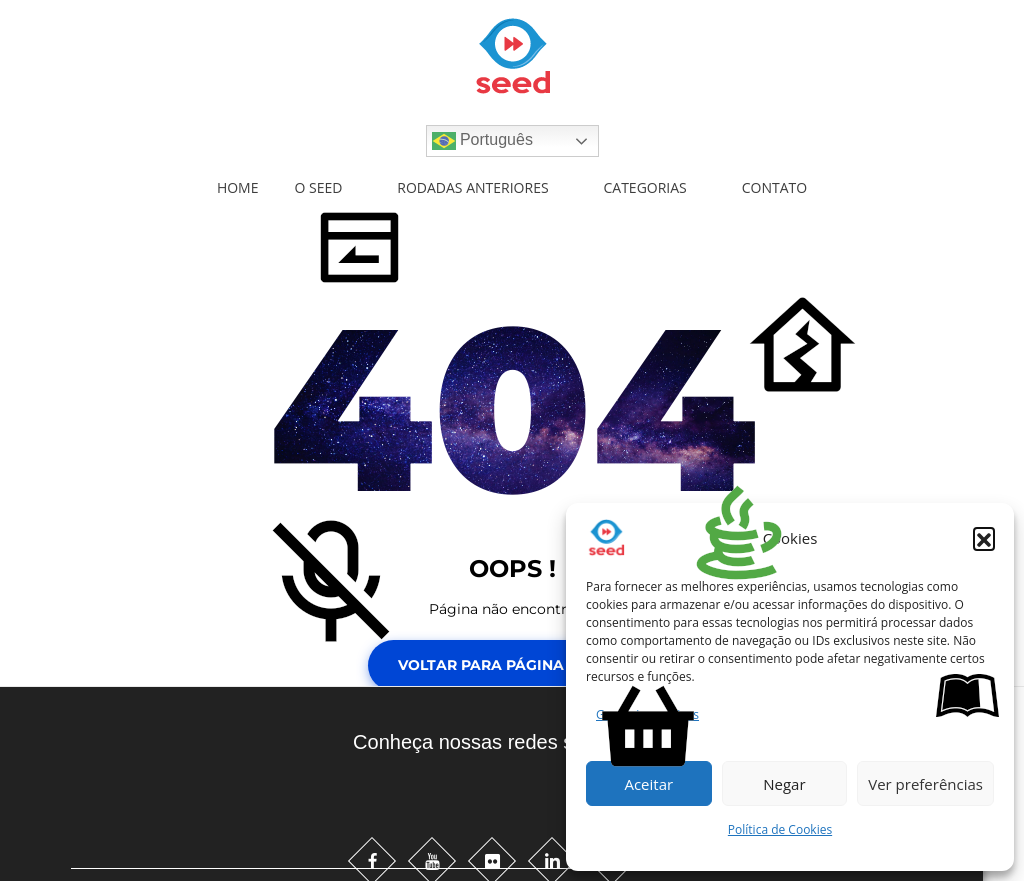 The width and height of the screenshot is (1024, 881). Describe the element at coordinates (802, 348) in the screenshot. I see `indicates earthquake alert or seismic activity warning` at that location.